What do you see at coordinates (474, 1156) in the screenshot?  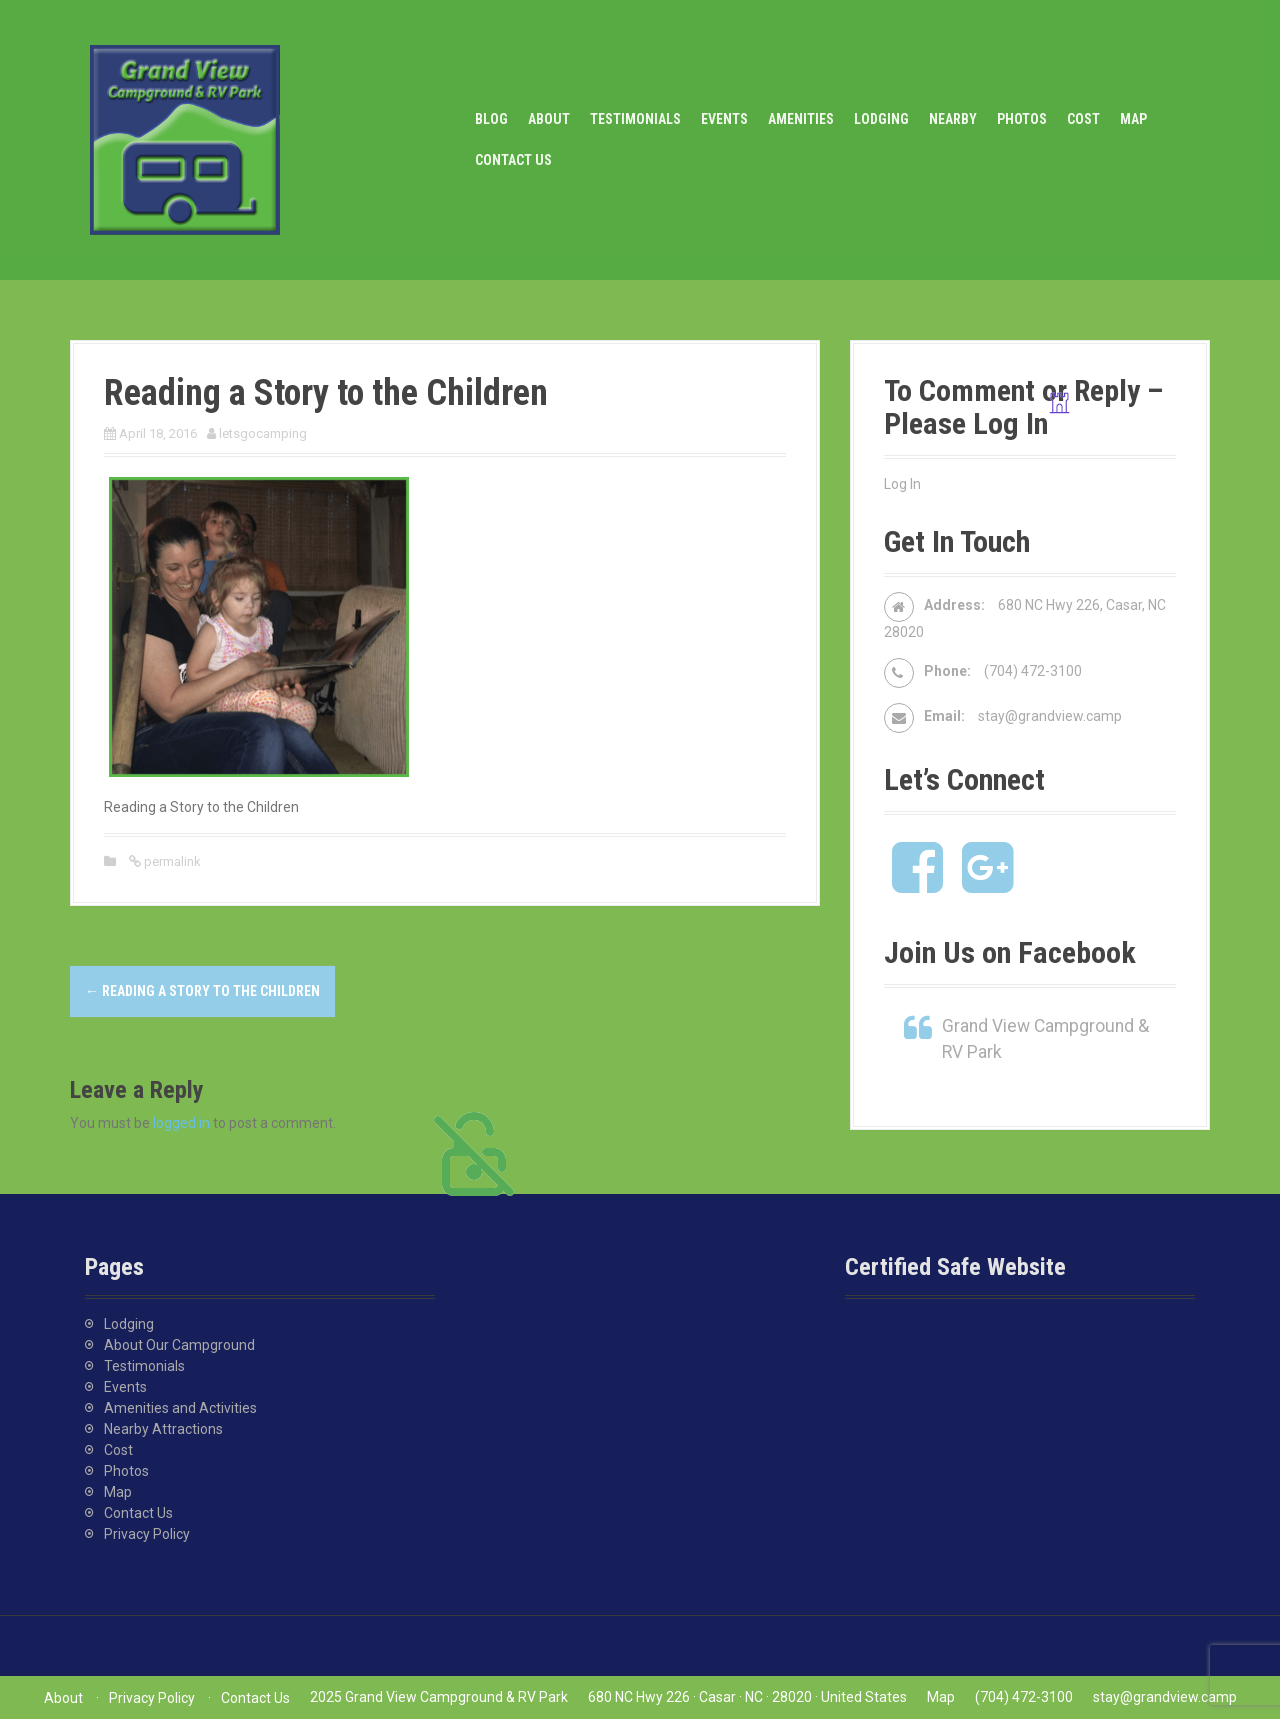 I see `unlock feature is unavailable or disabled` at bounding box center [474, 1156].